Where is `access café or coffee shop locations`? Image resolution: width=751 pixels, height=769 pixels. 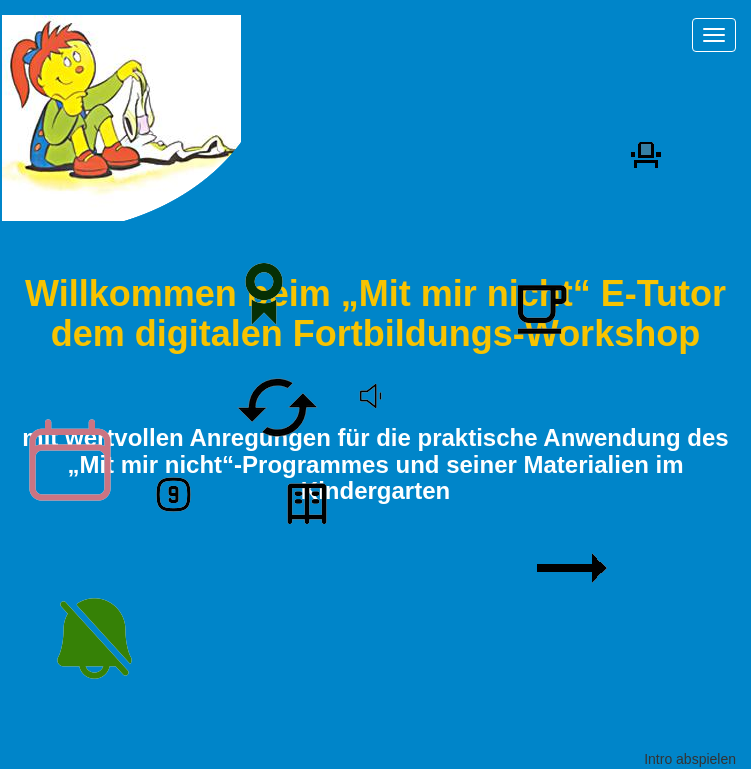 access café or coffee shop locations is located at coordinates (539, 309).